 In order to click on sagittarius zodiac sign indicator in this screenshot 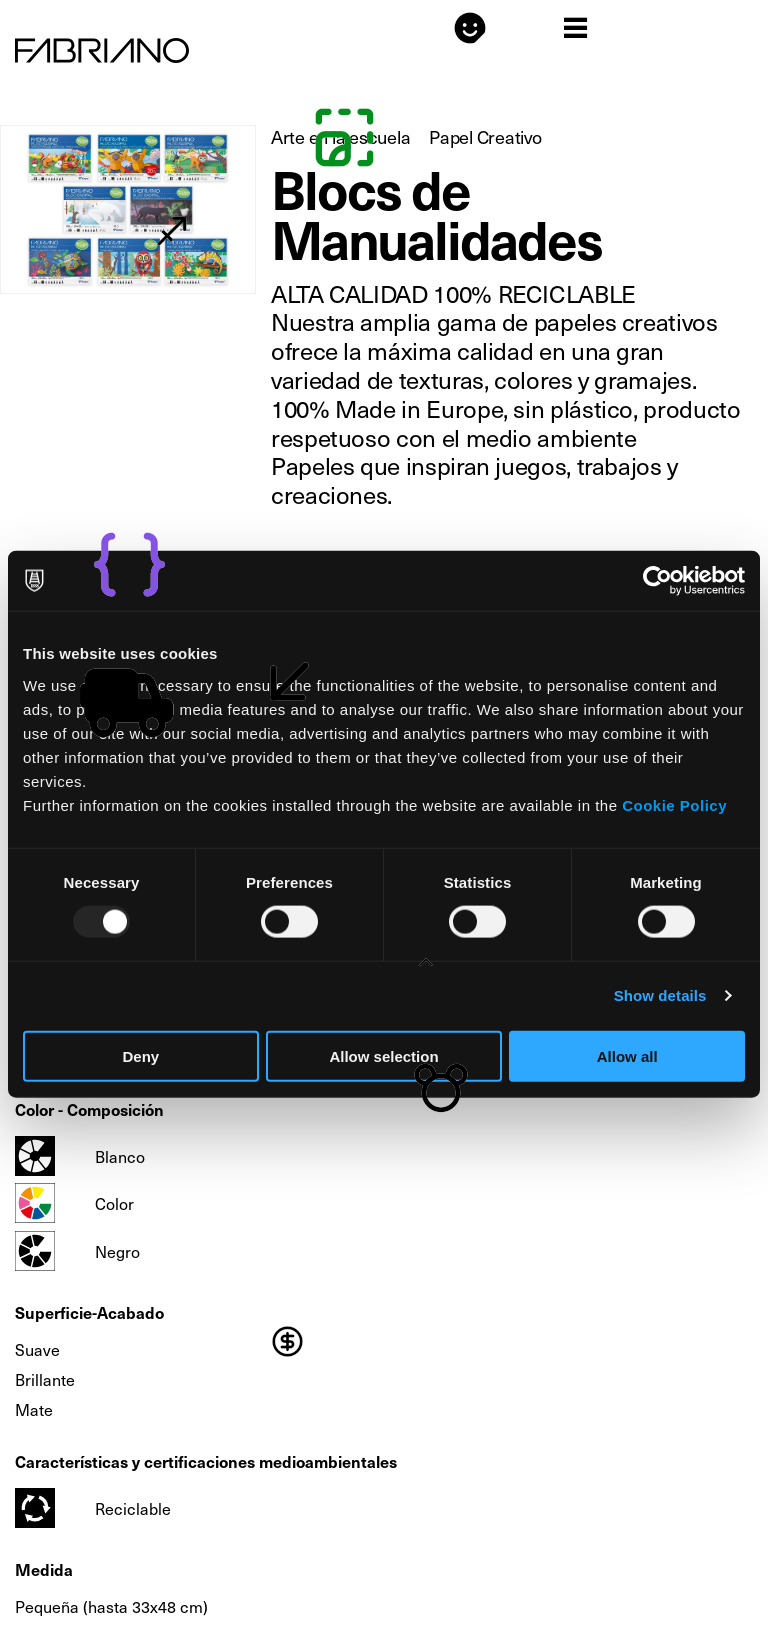, I will do `click(172, 231)`.